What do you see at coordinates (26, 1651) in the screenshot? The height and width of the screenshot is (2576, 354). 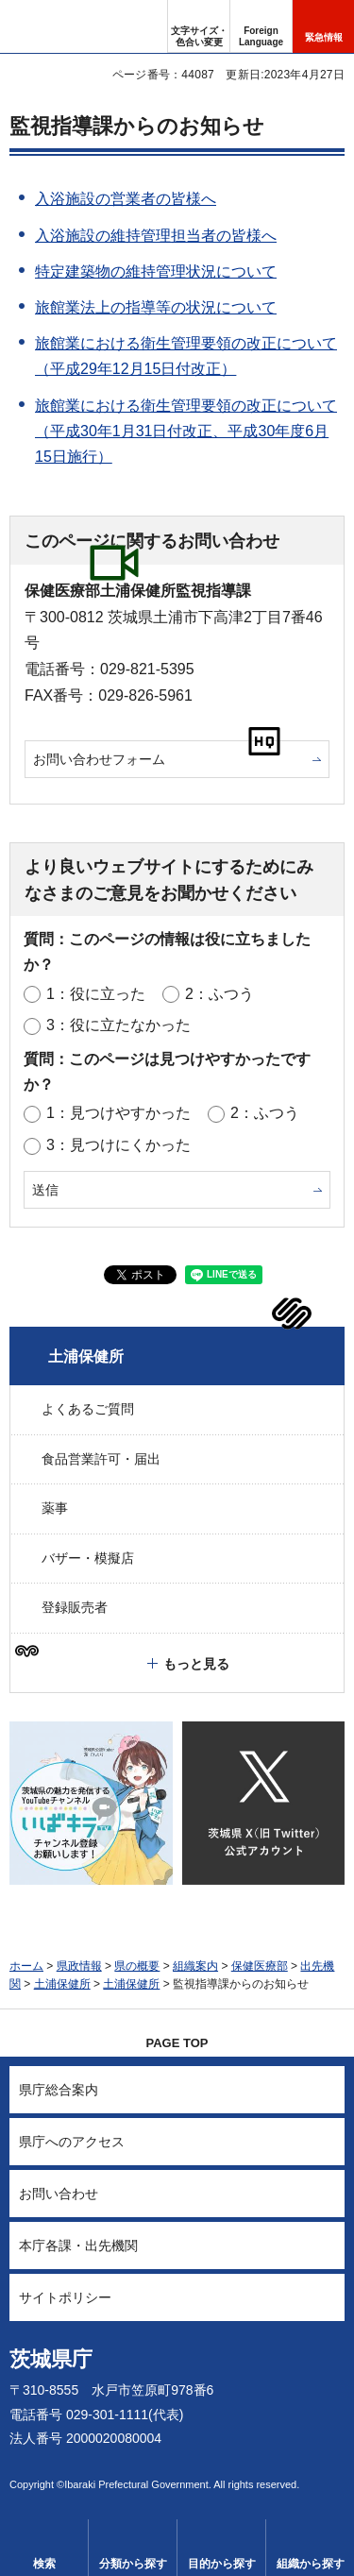 I see `koç holding company logo` at bounding box center [26, 1651].